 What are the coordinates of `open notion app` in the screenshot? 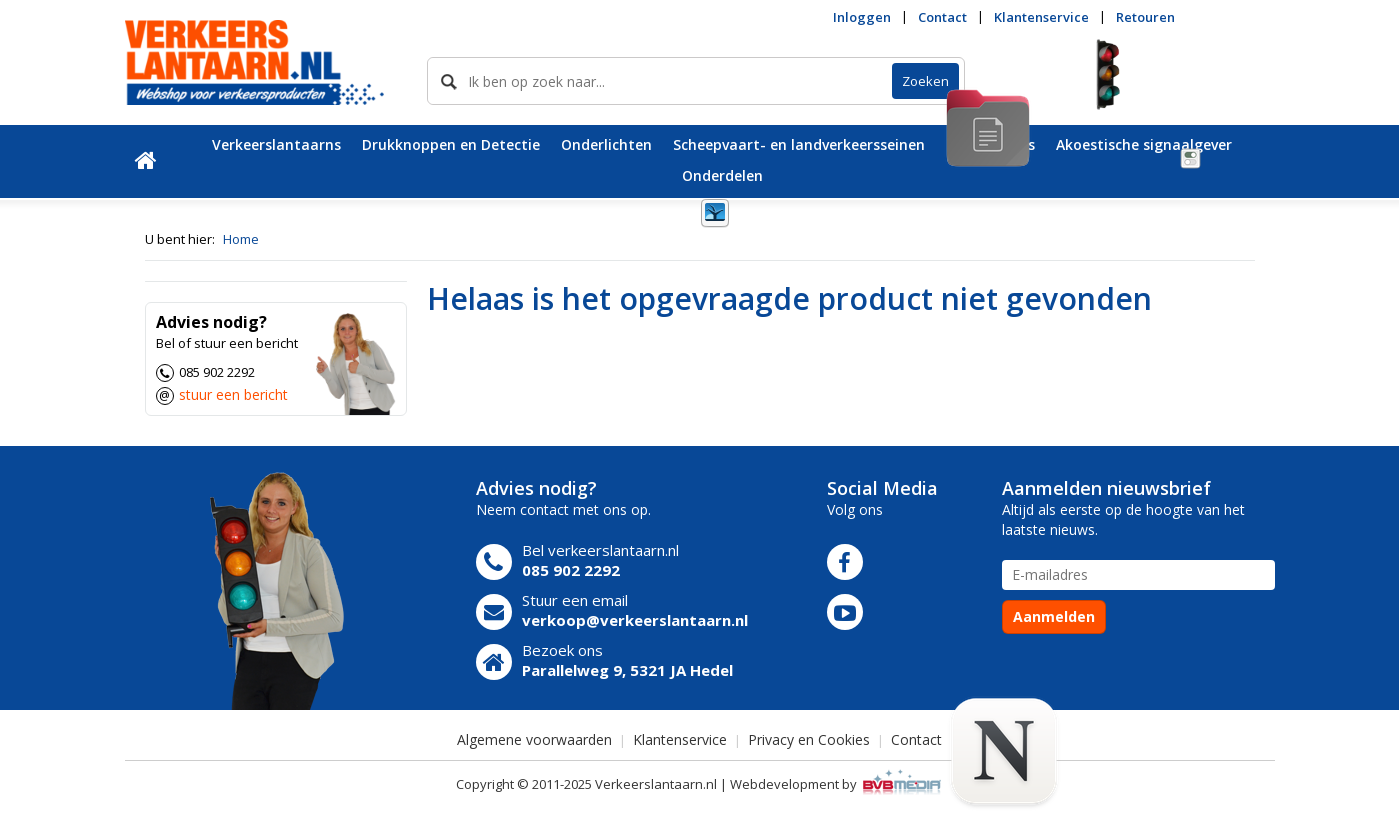 It's located at (1004, 751).